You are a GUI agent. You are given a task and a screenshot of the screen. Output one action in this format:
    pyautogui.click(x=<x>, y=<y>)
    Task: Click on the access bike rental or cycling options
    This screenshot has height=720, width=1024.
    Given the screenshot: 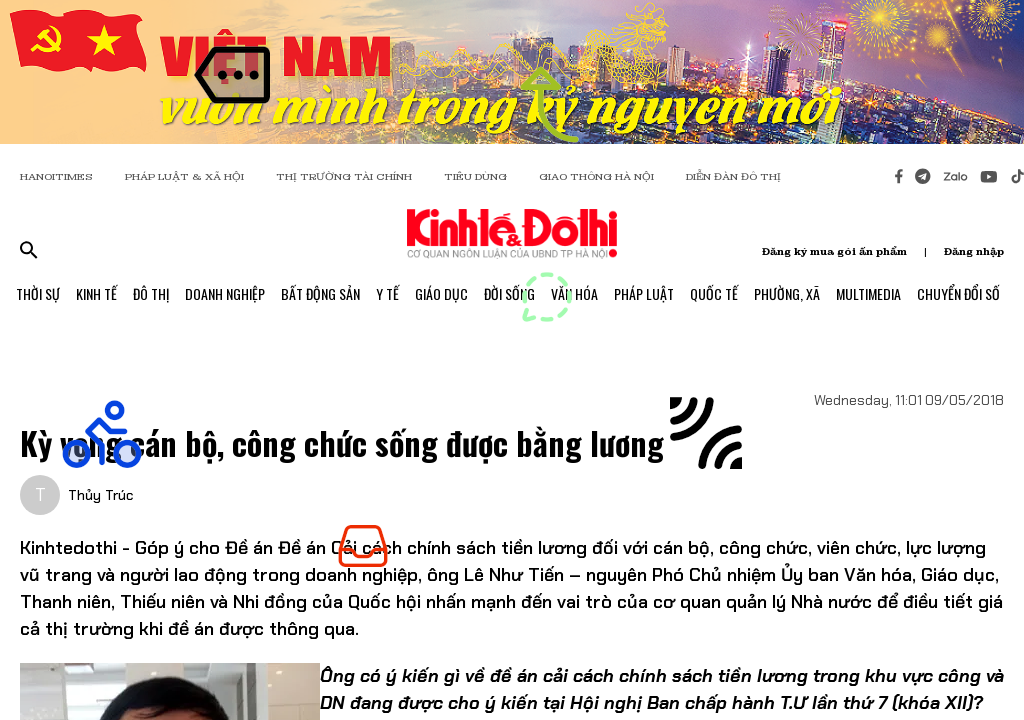 What is the action you would take?
    pyautogui.click(x=102, y=437)
    